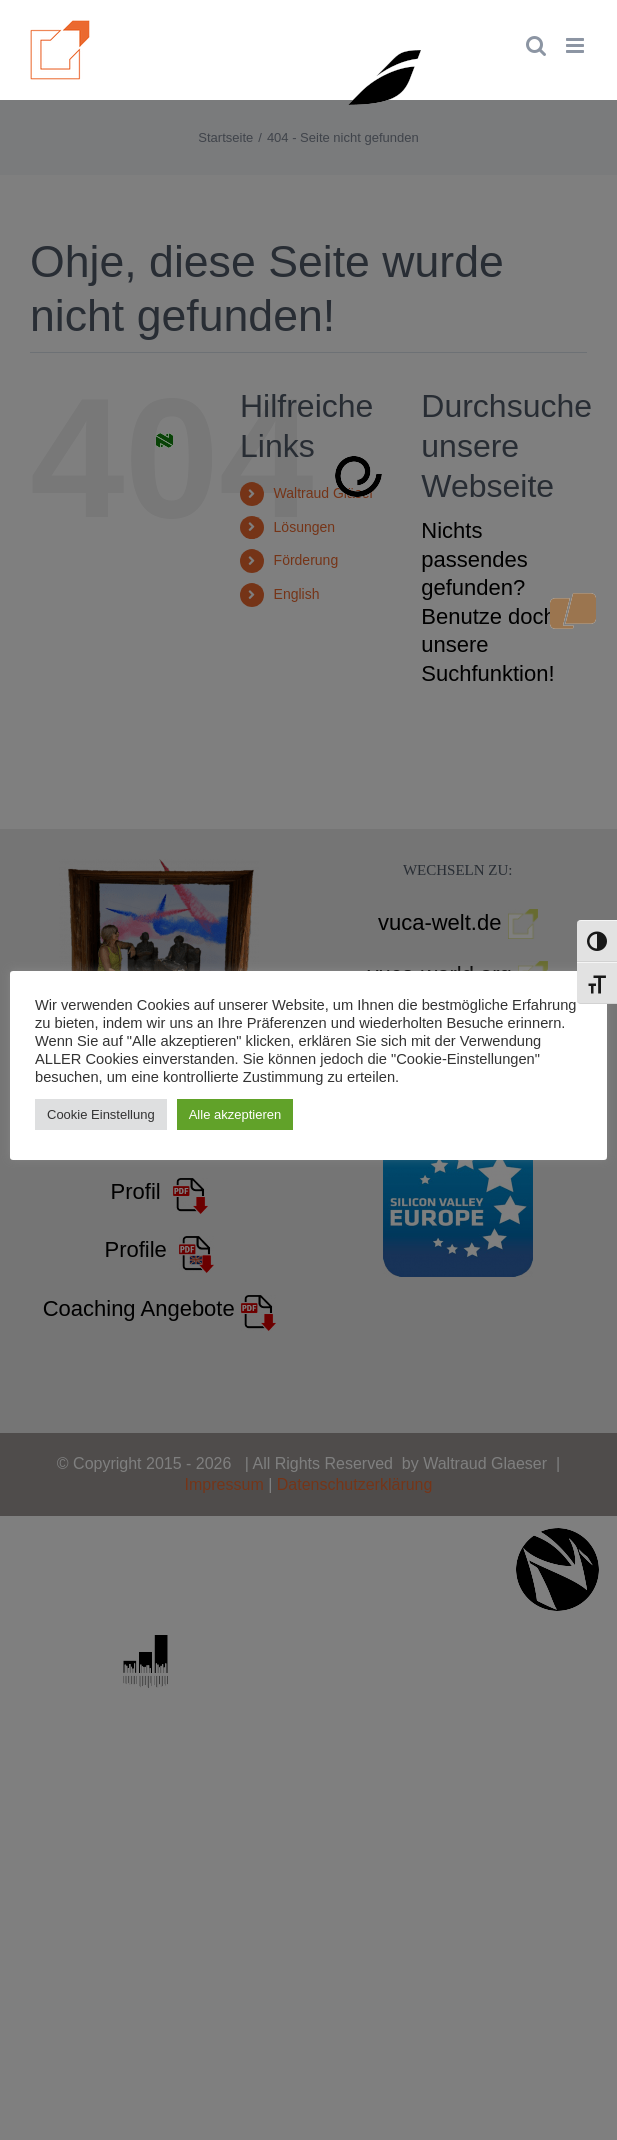 This screenshot has height=2140, width=617. Describe the element at coordinates (145, 1661) in the screenshot. I see `open soundcharts music analytics platform` at that location.